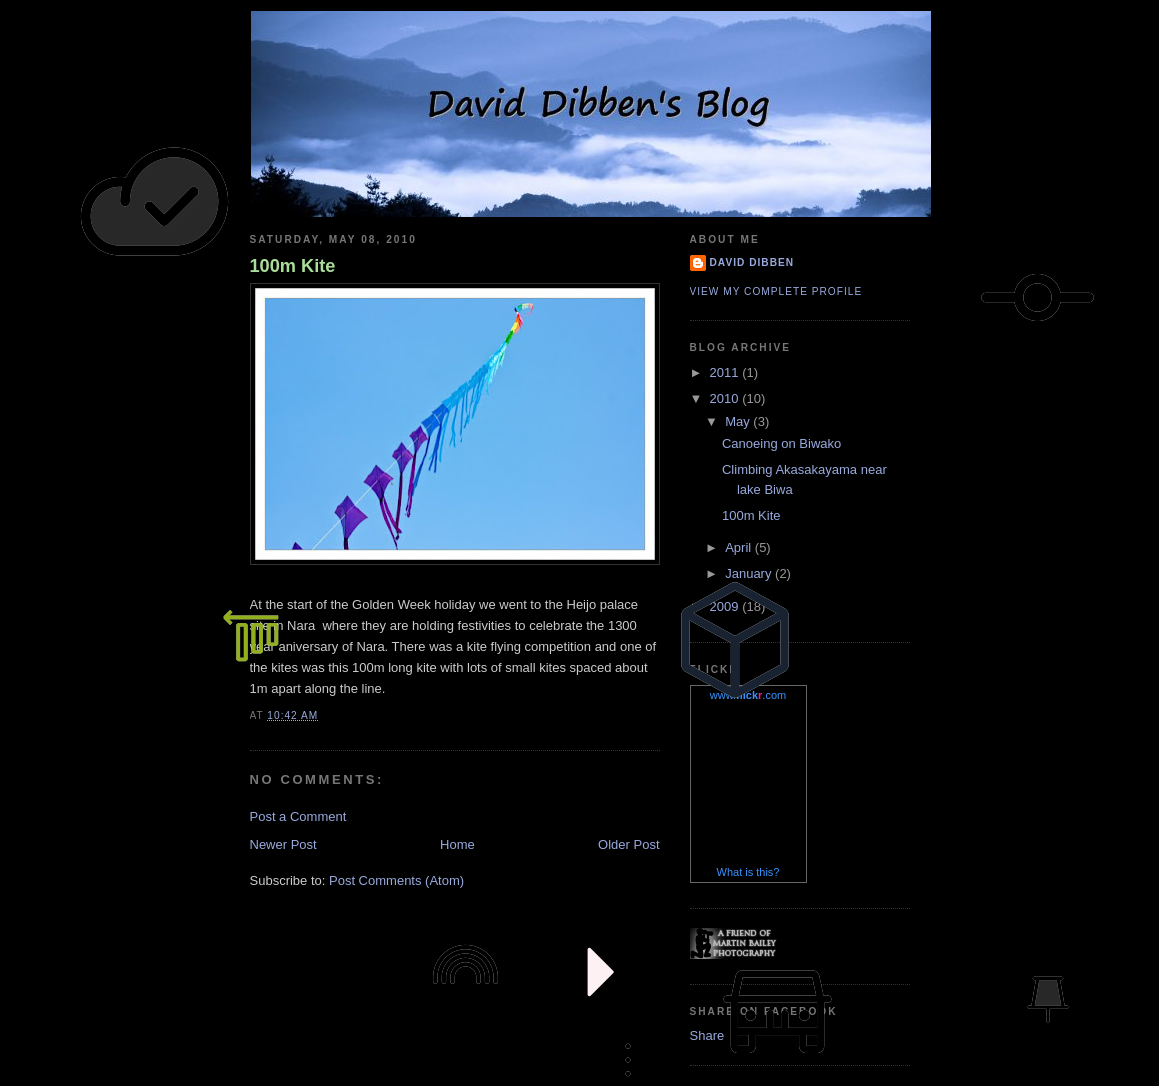 This screenshot has width=1159, height=1086. What do you see at coordinates (777, 1013) in the screenshot?
I see `select vehicle type as jeep or SUV` at bounding box center [777, 1013].